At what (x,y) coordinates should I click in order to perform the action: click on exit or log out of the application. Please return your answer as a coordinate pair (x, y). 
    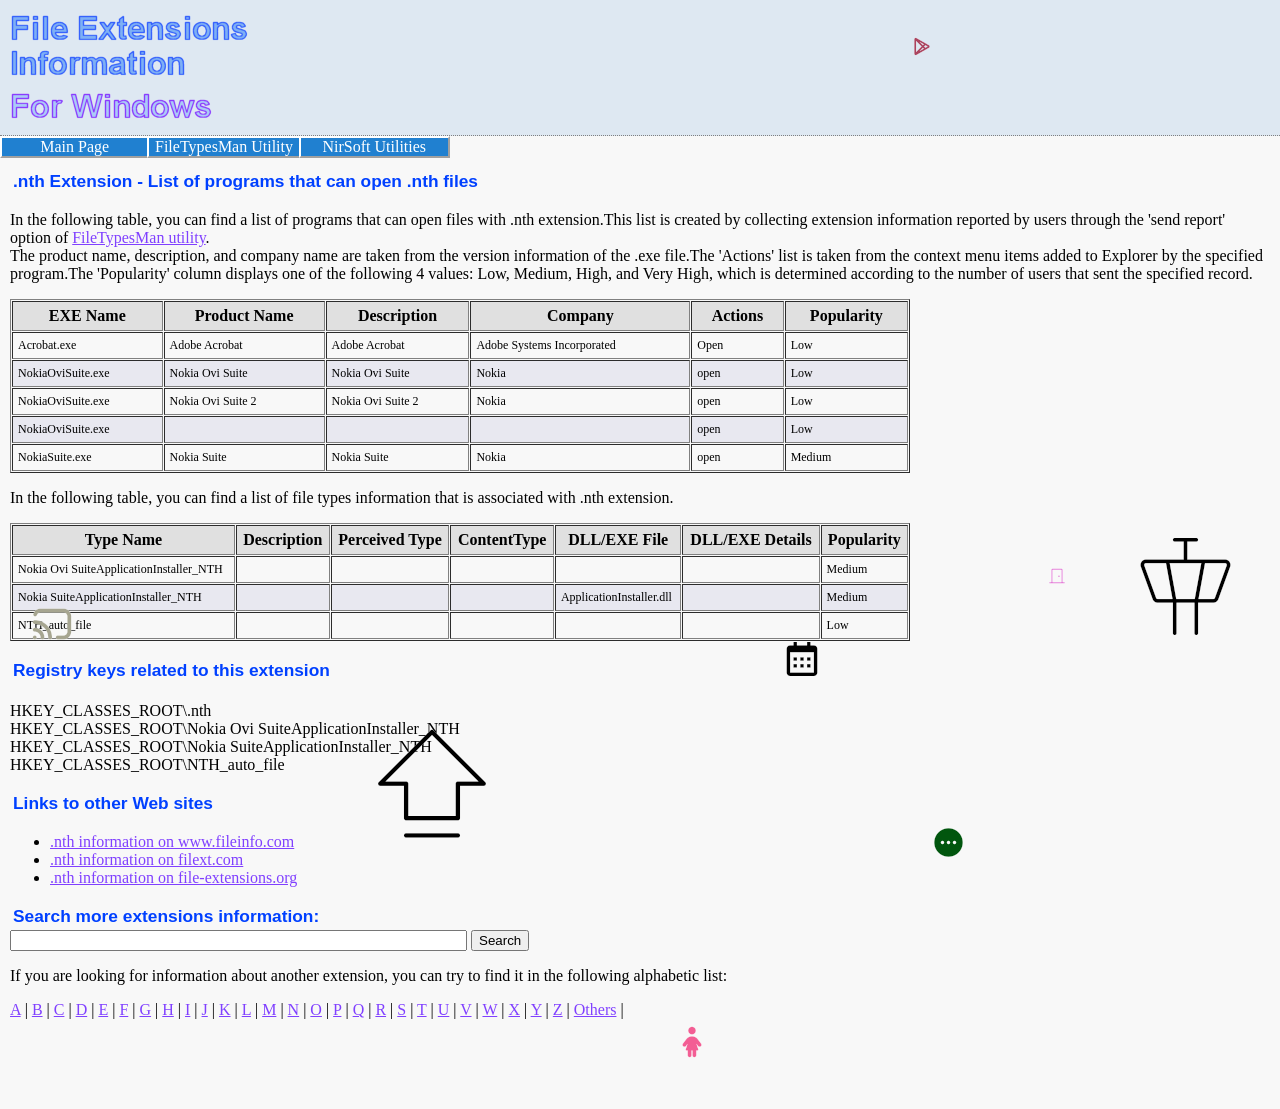
    Looking at the image, I should click on (1057, 576).